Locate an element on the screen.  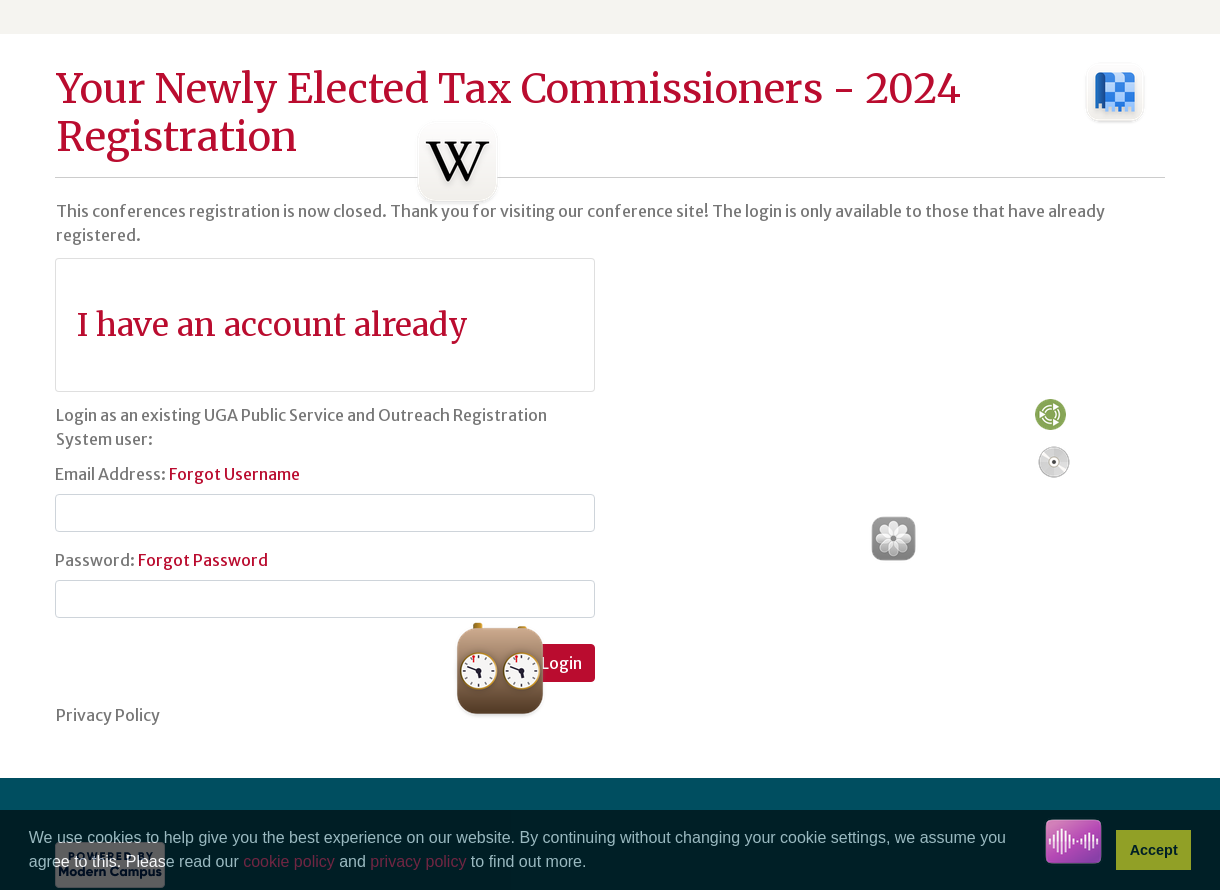
open the sound recorder app is located at coordinates (1073, 841).